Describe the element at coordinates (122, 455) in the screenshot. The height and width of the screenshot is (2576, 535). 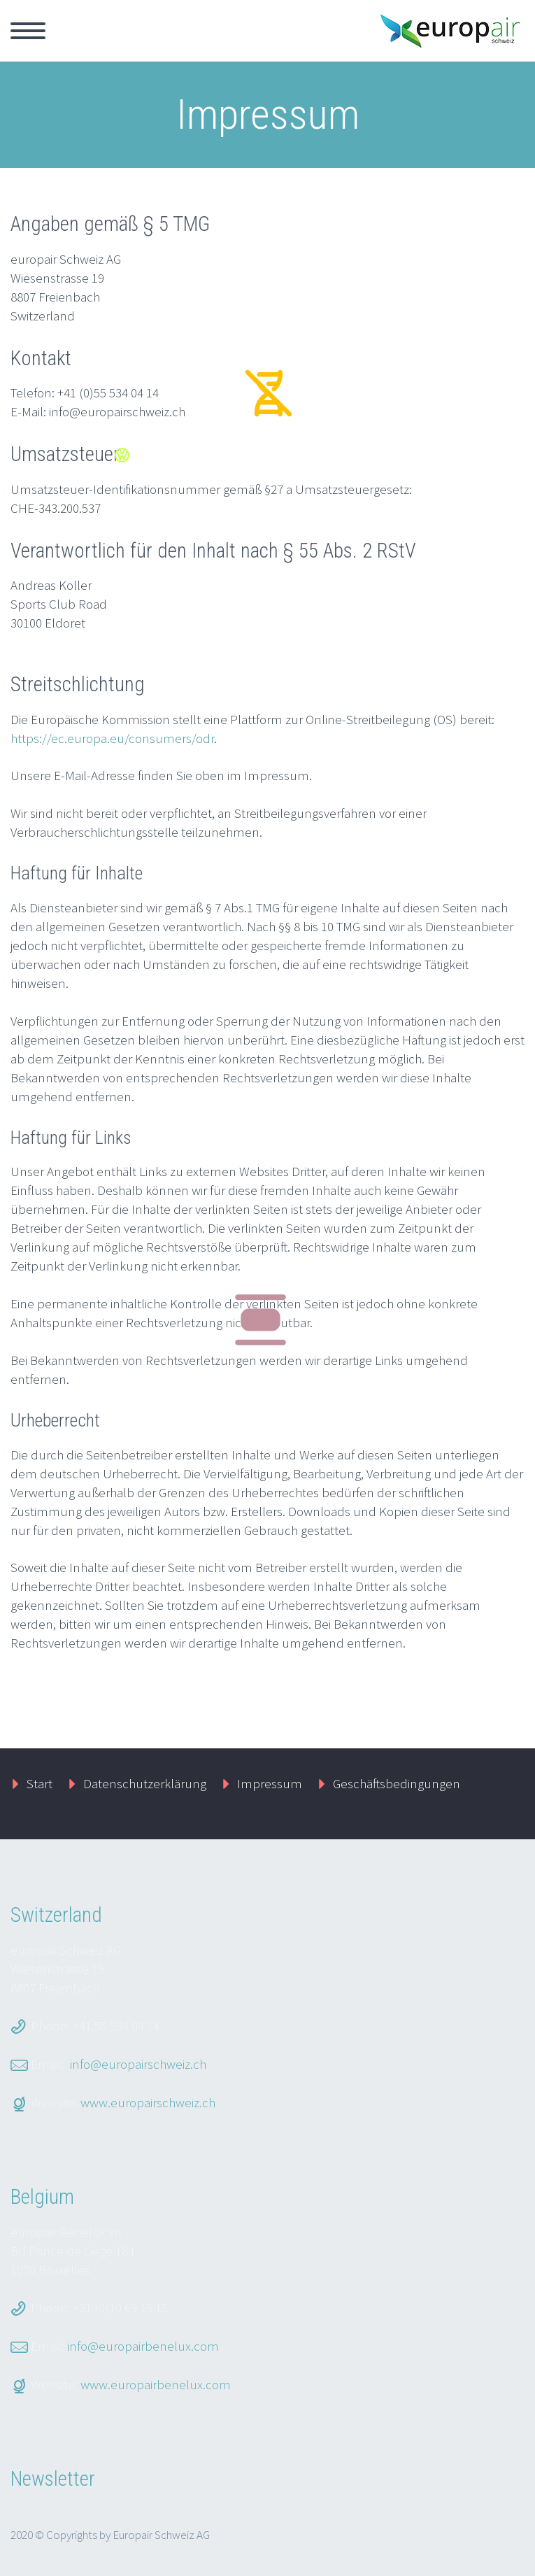
I see `volkswagen brand or vehicle identification` at that location.